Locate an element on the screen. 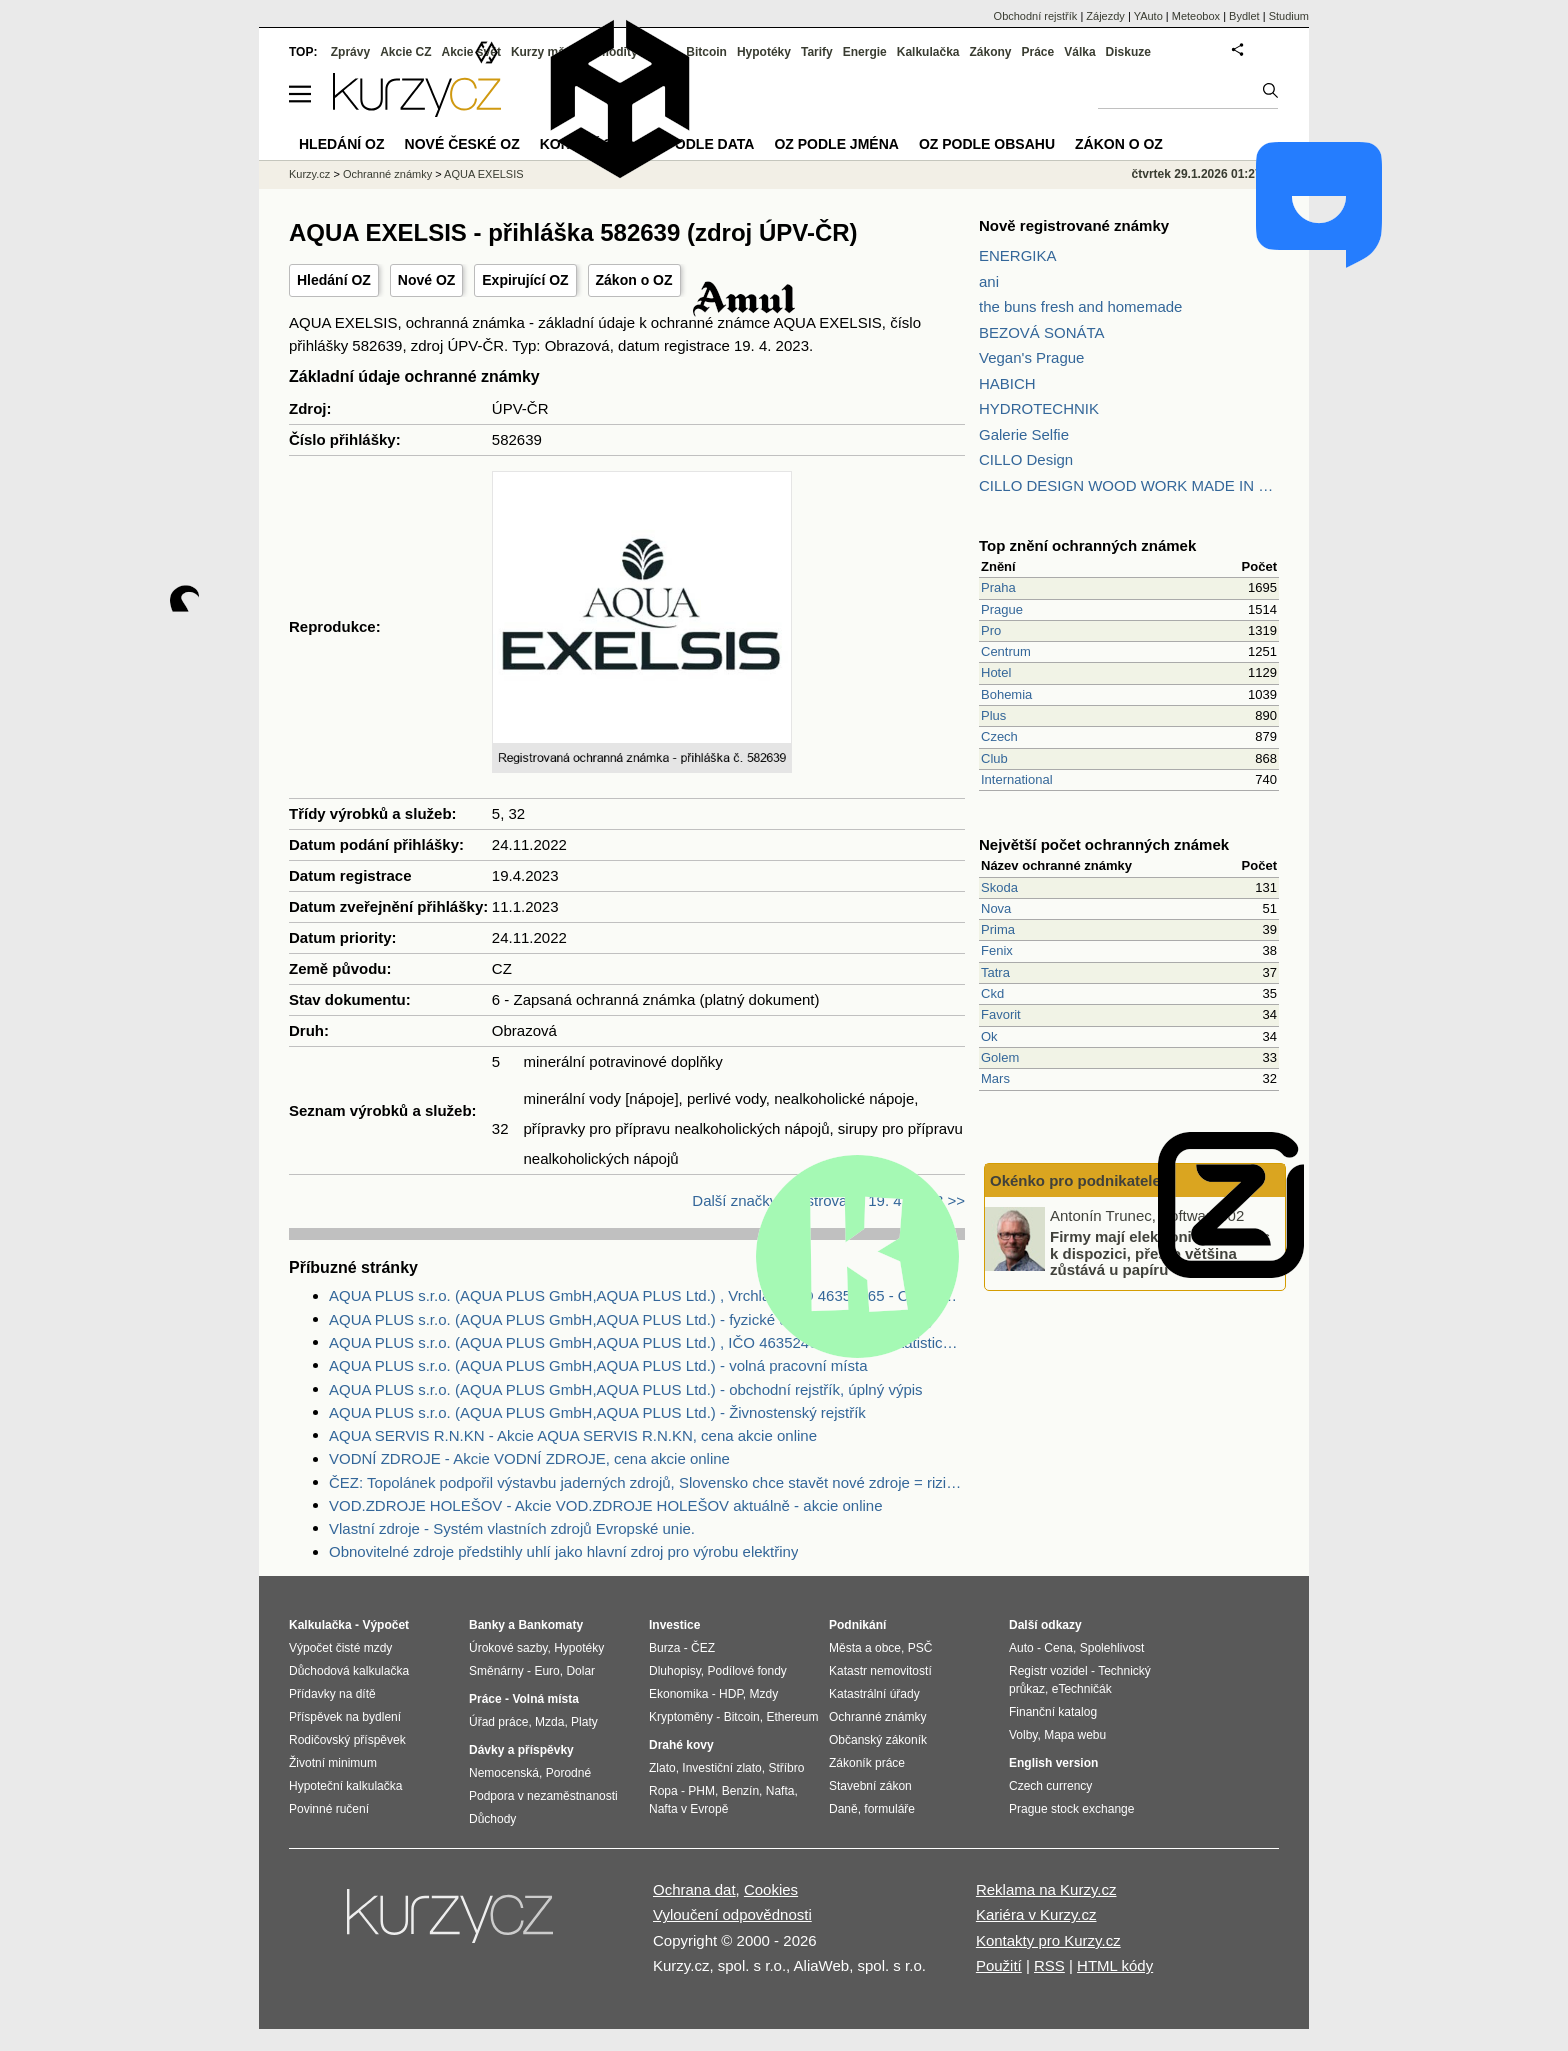 The image size is (1568, 2051). Amul brand logo is located at coordinates (744, 299).